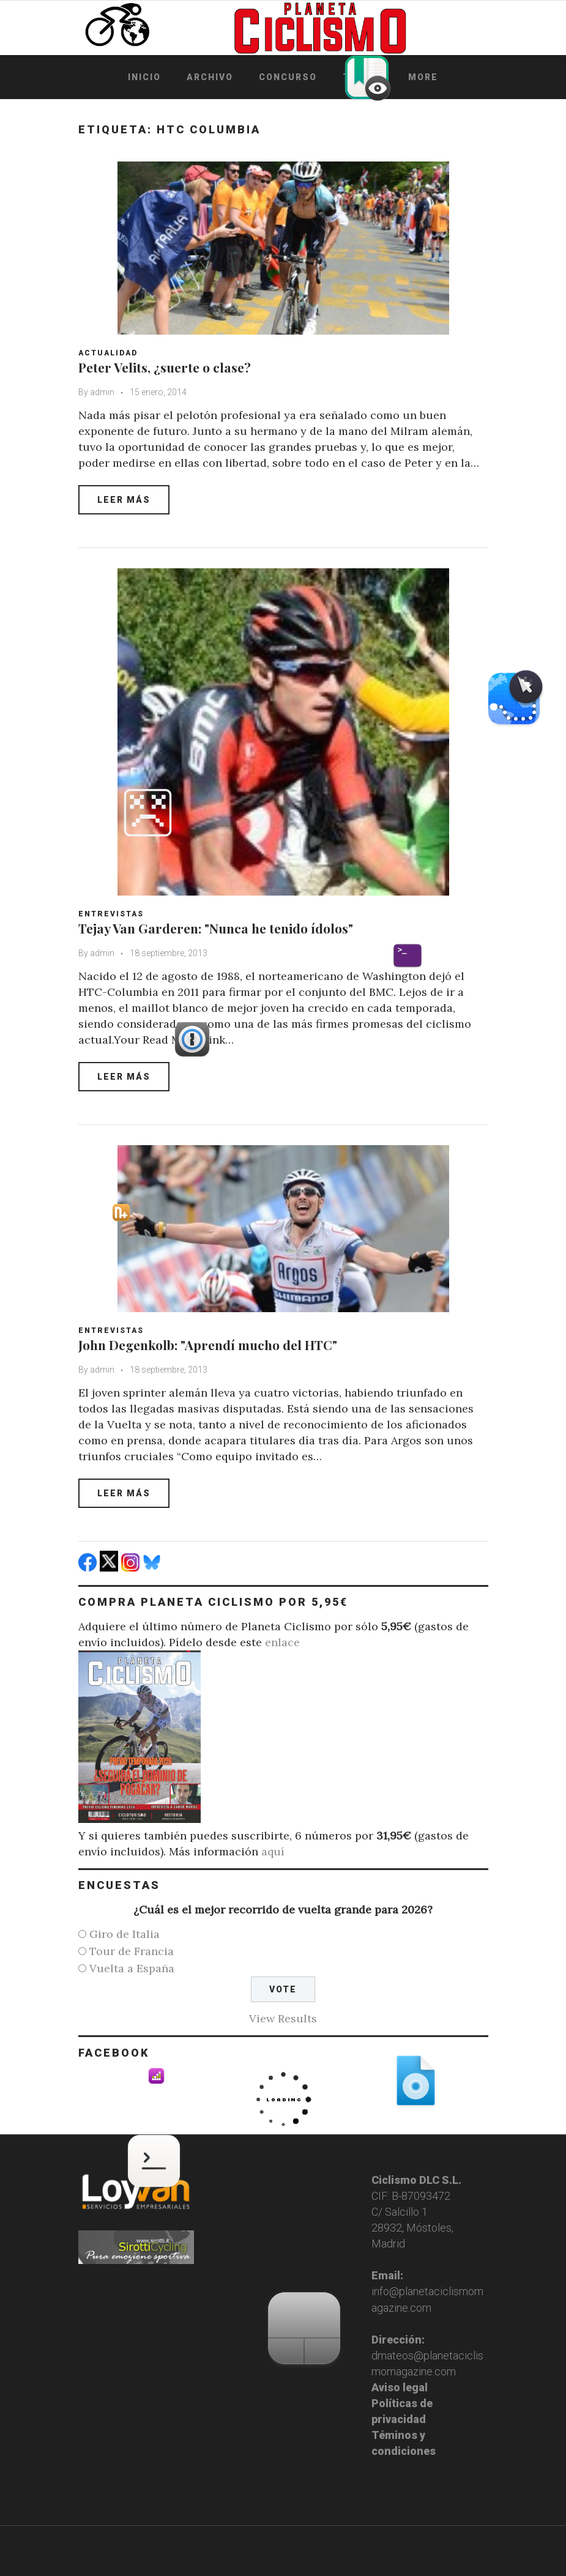  Describe the element at coordinates (121, 1212) in the screenshot. I see `open nicotine+ peer-to-peer file sharing client` at that location.